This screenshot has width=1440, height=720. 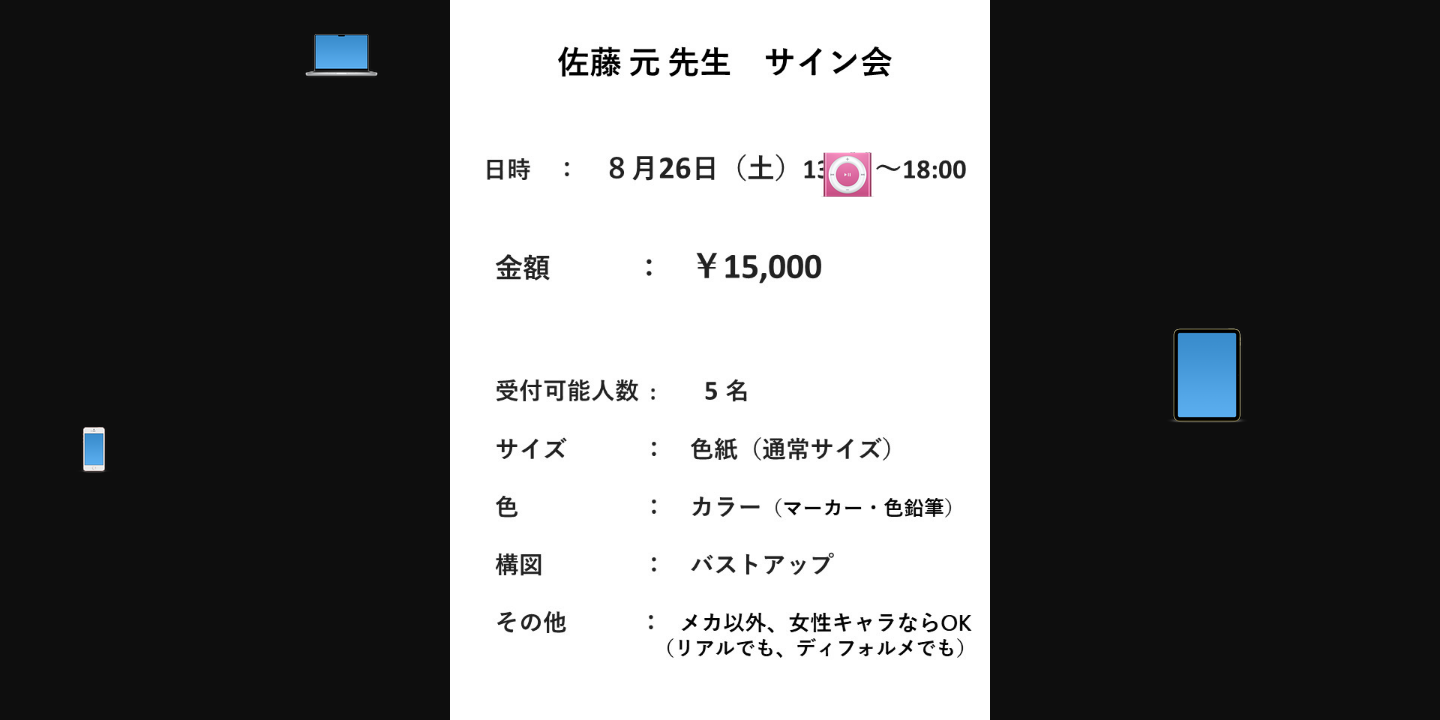 What do you see at coordinates (94, 450) in the screenshot?
I see `iPhone SE device connected to your system` at bounding box center [94, 450].